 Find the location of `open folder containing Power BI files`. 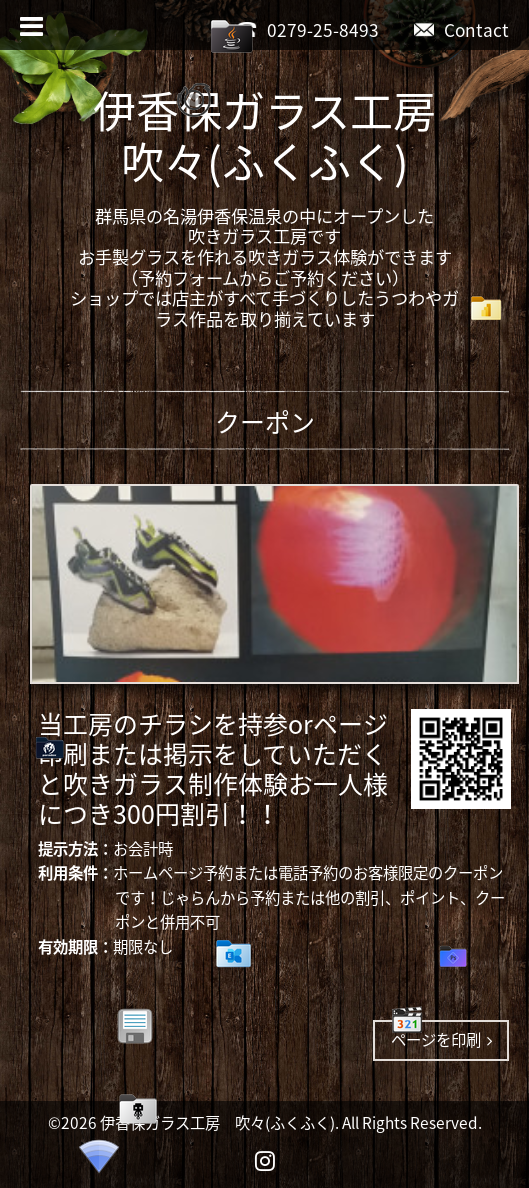

open folder containing Power BI files is located at coordinates (486, 309).